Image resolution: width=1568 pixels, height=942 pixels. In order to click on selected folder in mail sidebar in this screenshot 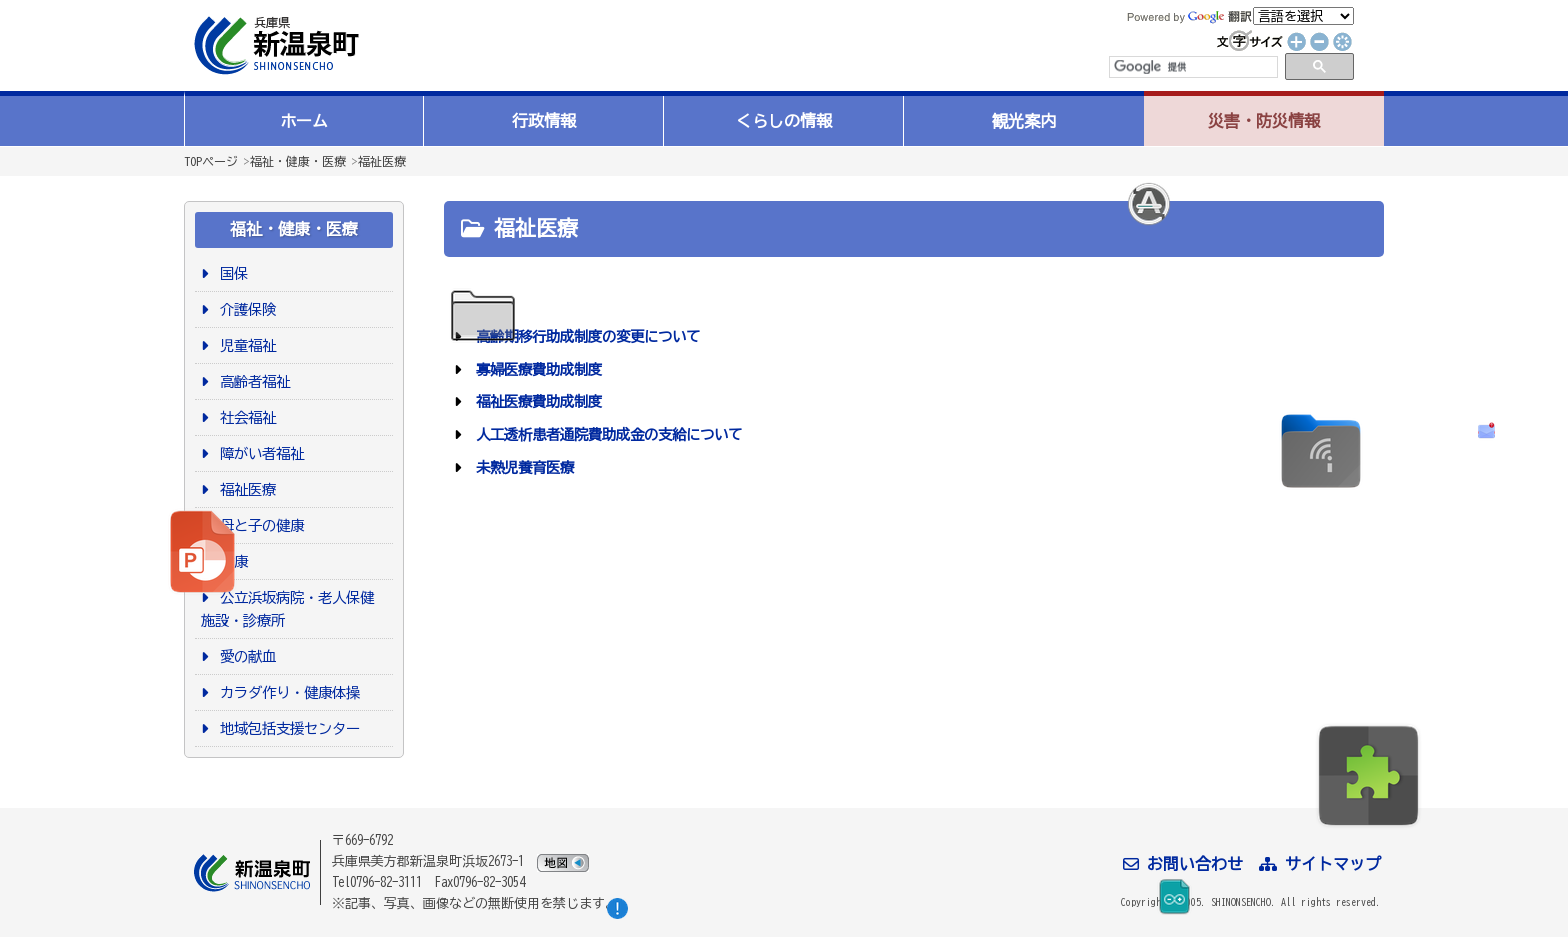, I will do `click(483, 315)`.